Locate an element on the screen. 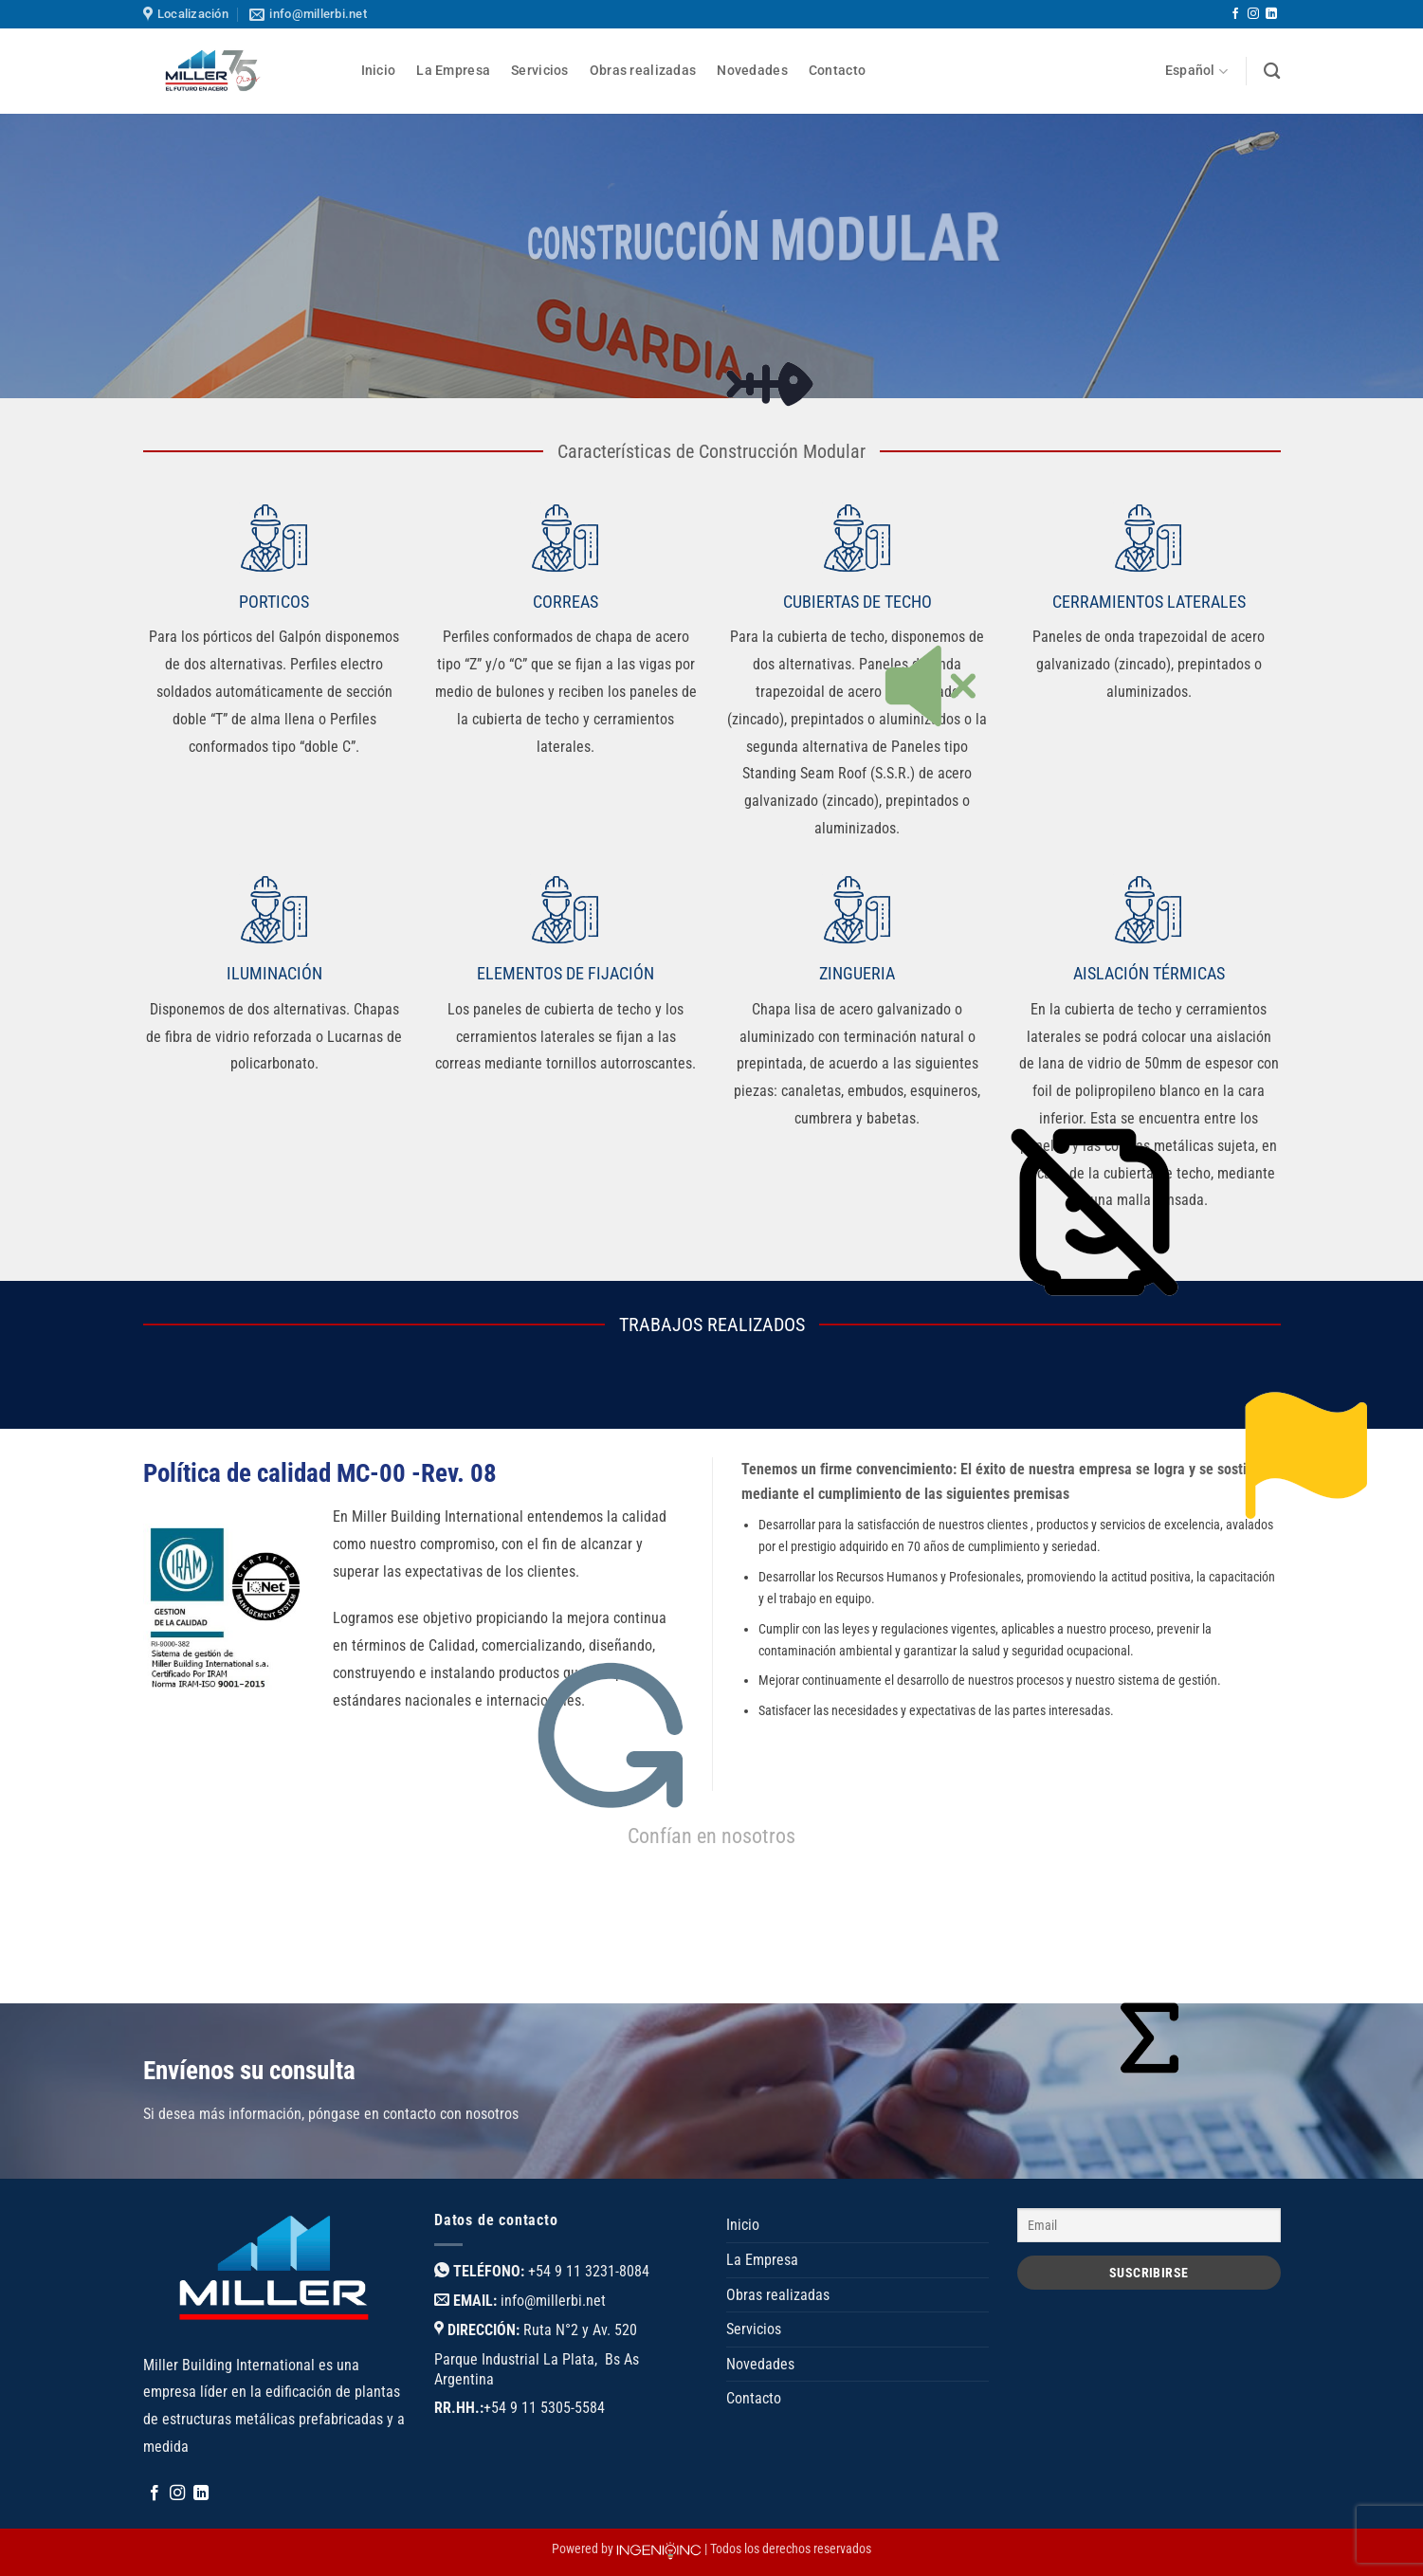  mute audio is located at coordinates (925, 685).